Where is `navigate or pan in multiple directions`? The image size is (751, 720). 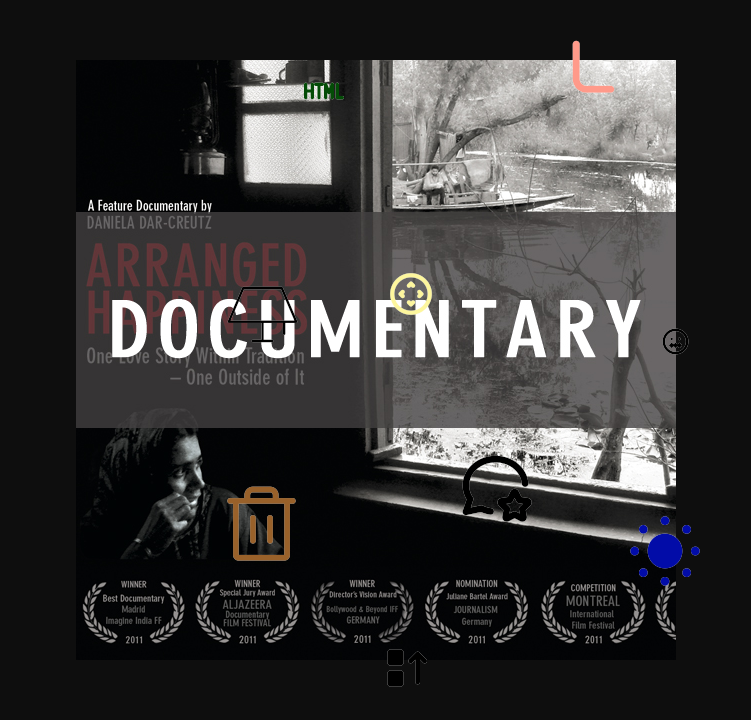 navigate or pan in multiple directions is located at coordinates (411, 294).